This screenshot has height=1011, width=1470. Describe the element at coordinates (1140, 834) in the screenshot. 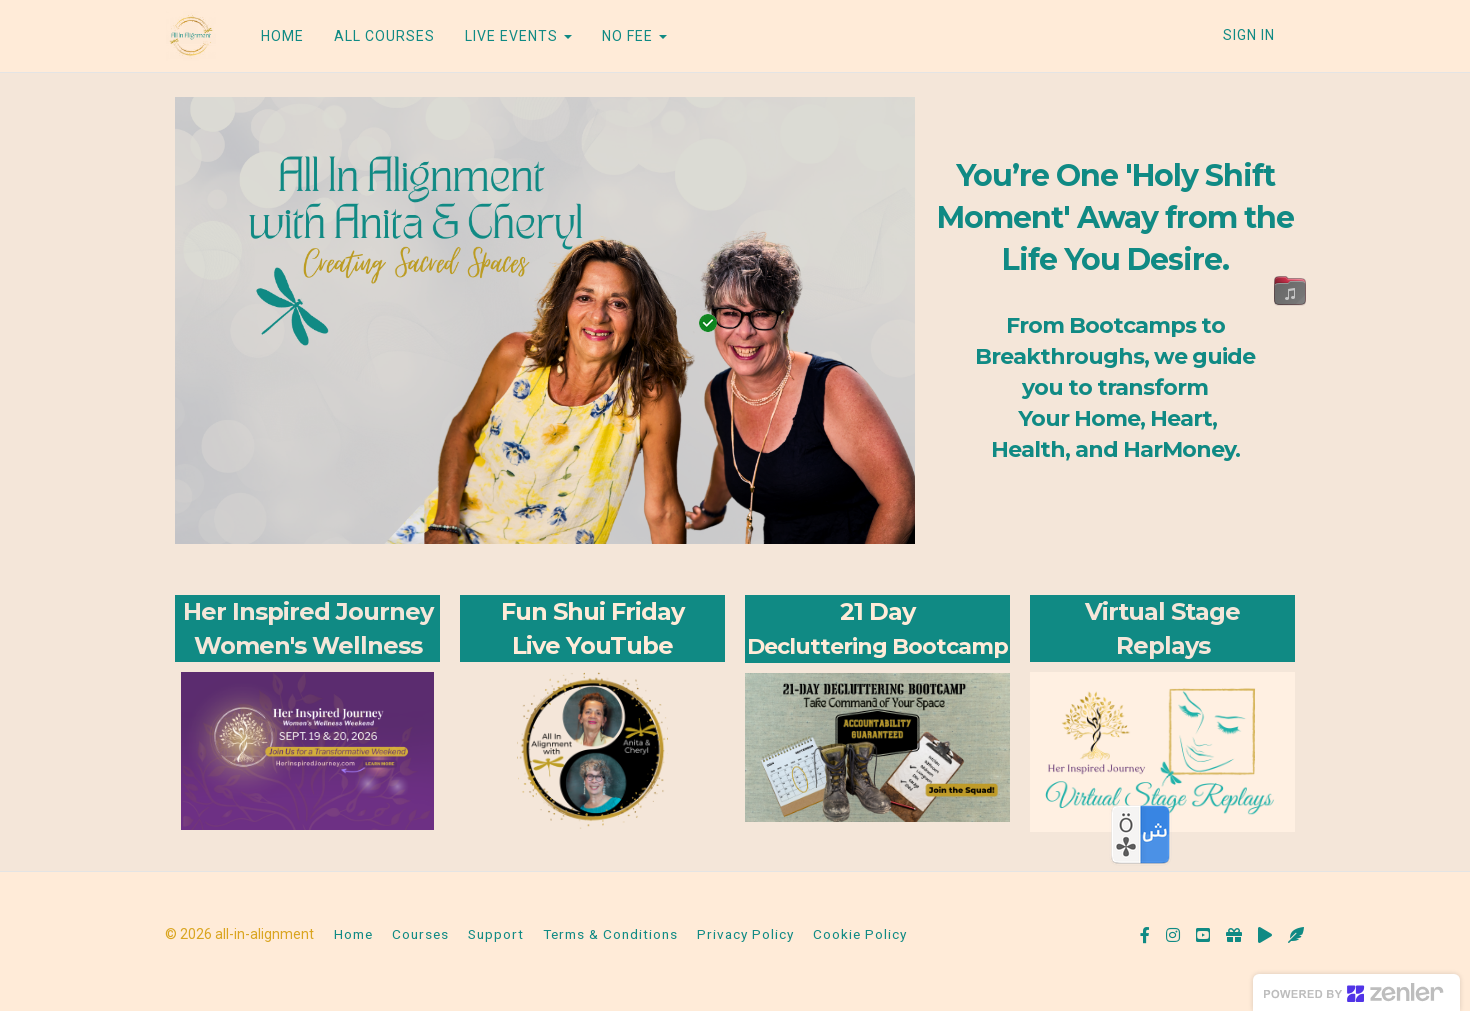

I see `open character map application` at that location.